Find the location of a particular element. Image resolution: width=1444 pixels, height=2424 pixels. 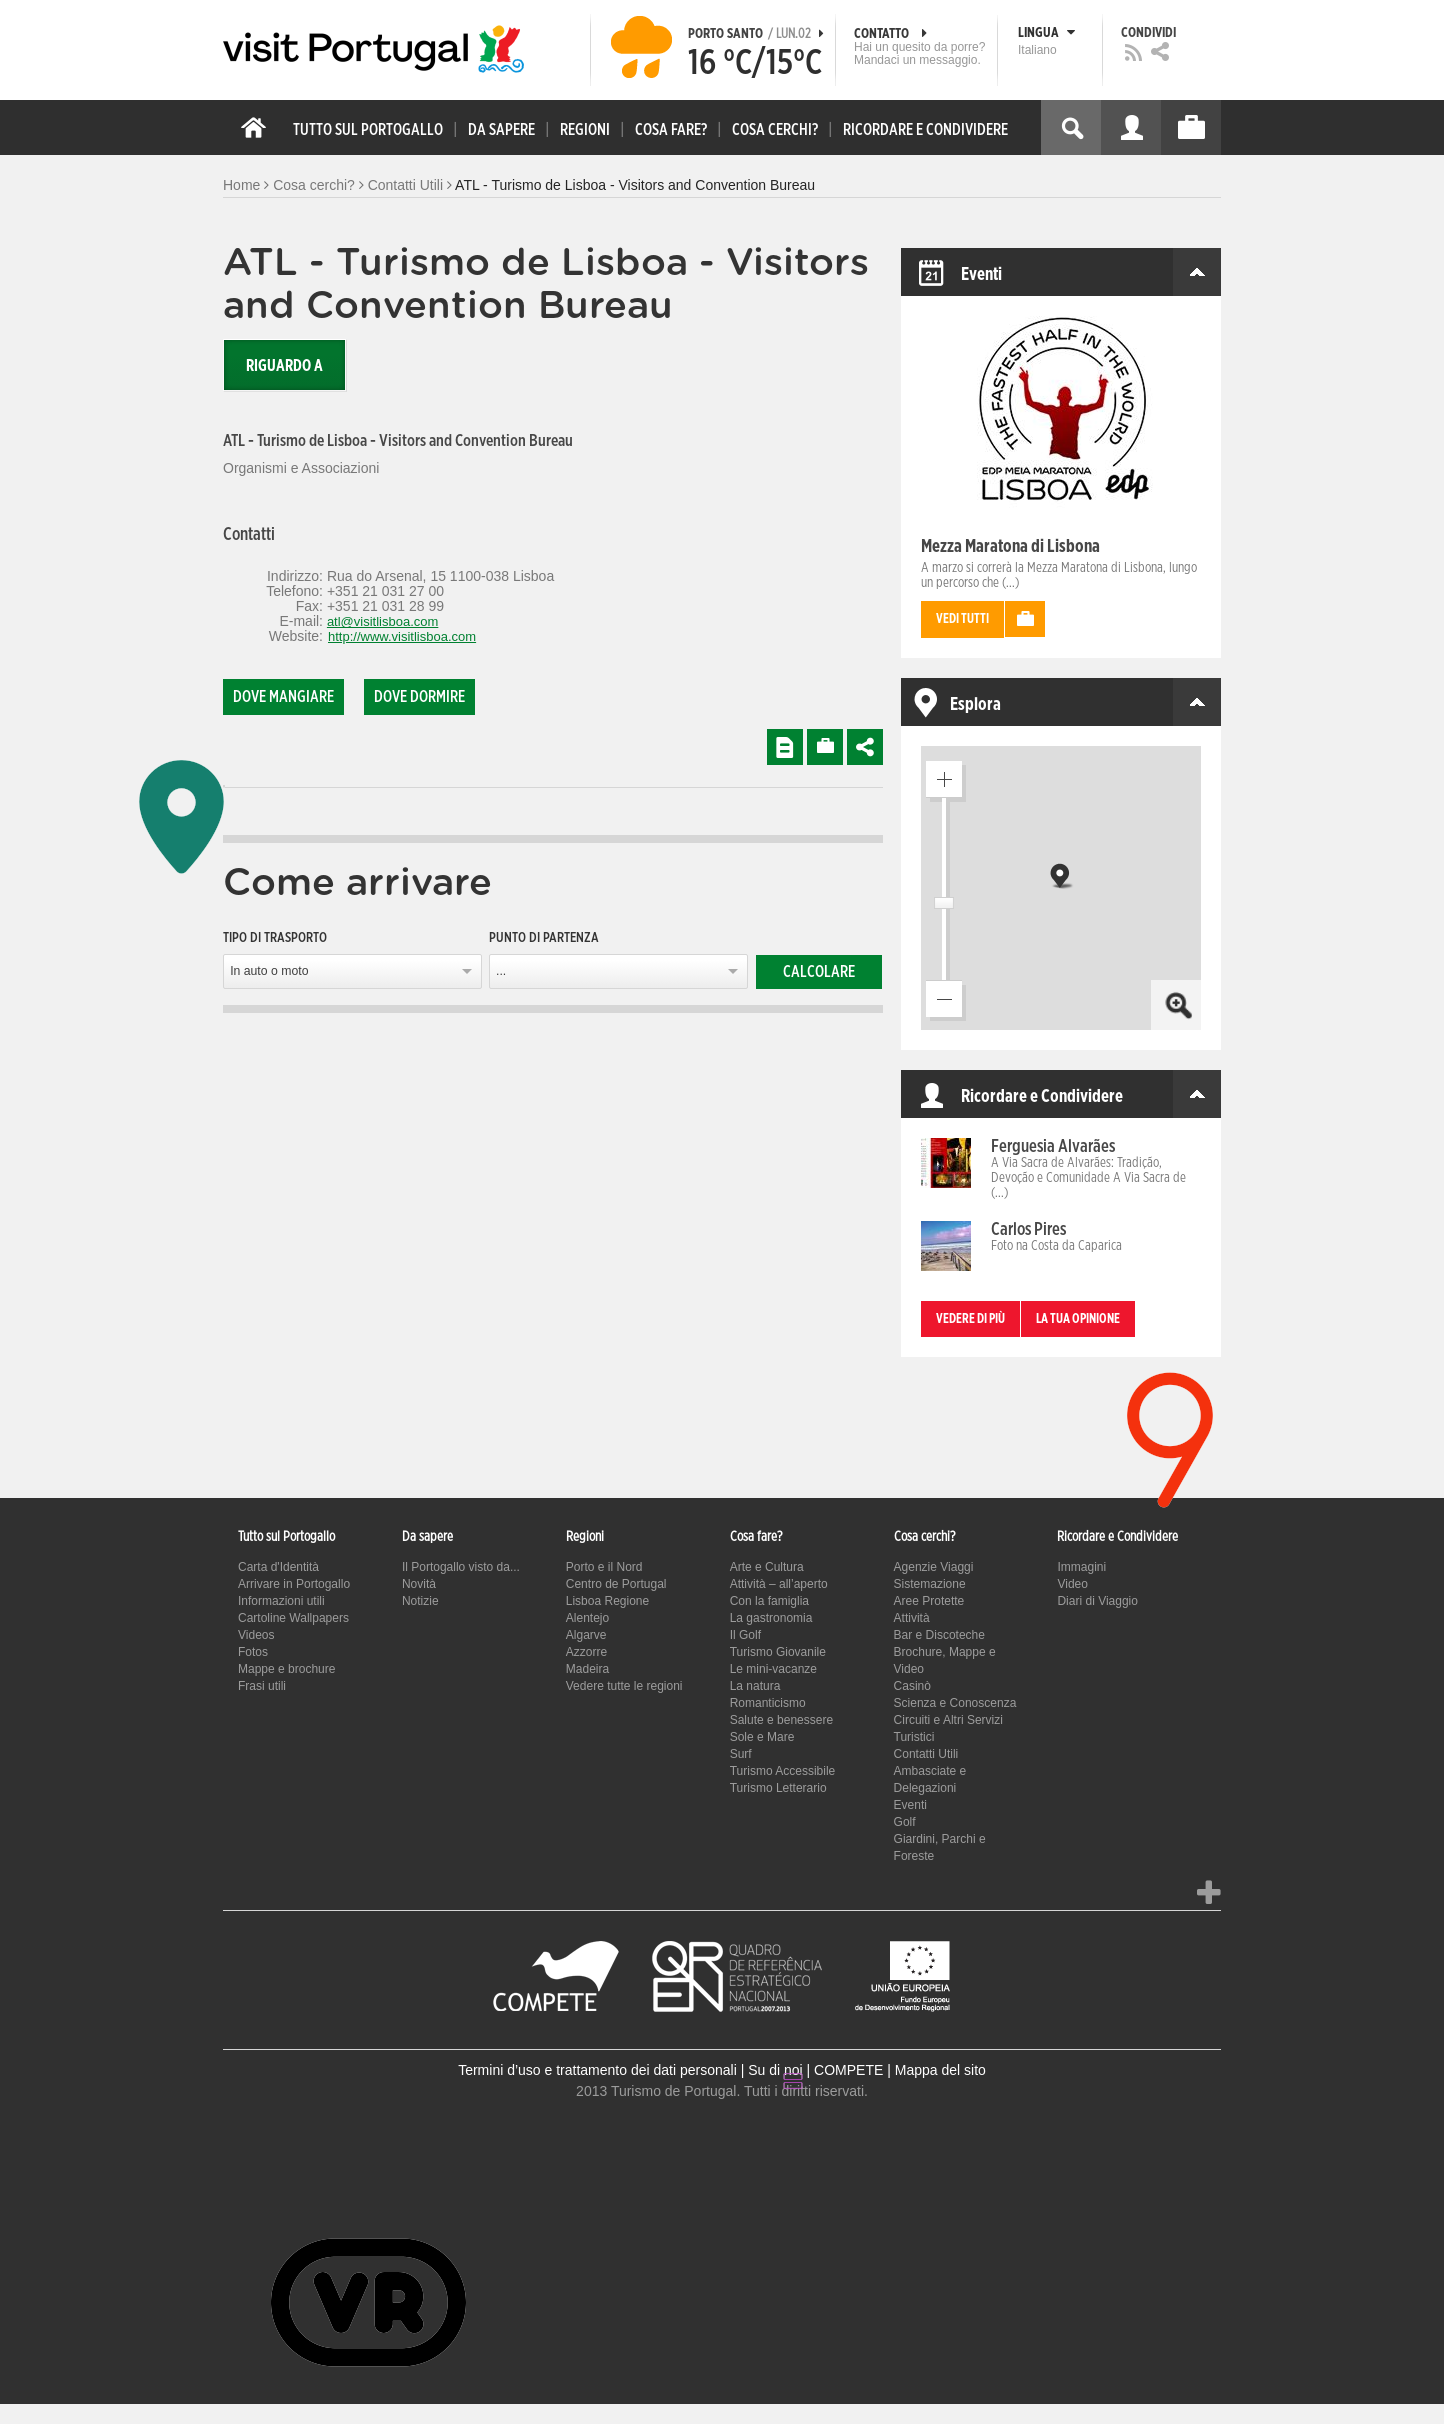

indicates the number nine in a list or sequence is located at coordinates (1170, 1440).